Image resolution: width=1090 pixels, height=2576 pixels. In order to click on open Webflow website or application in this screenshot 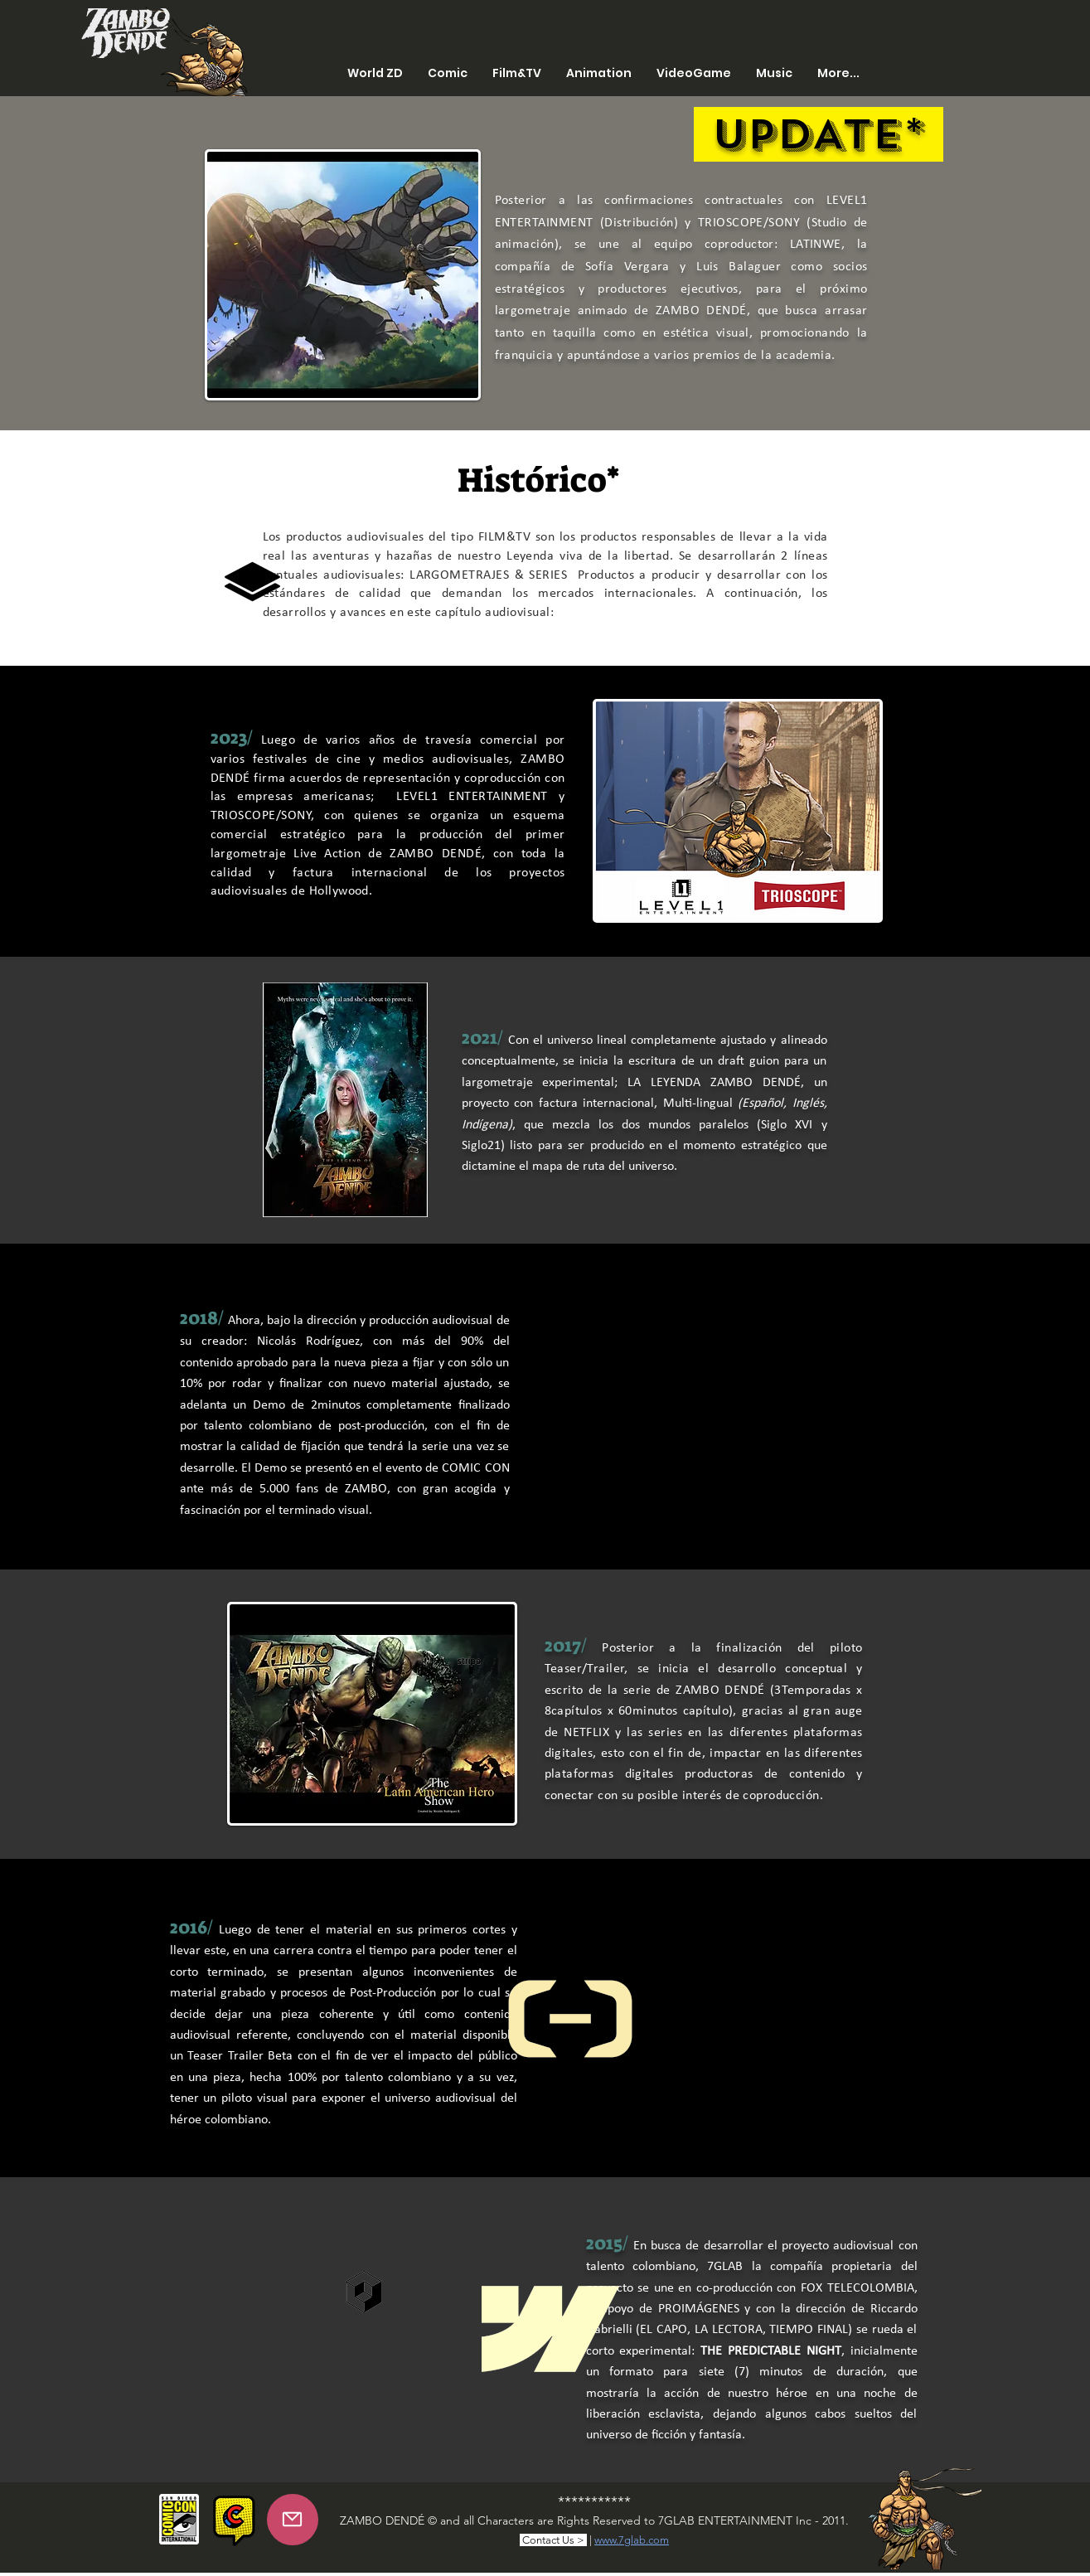, I will do `click(550, 2329)`.